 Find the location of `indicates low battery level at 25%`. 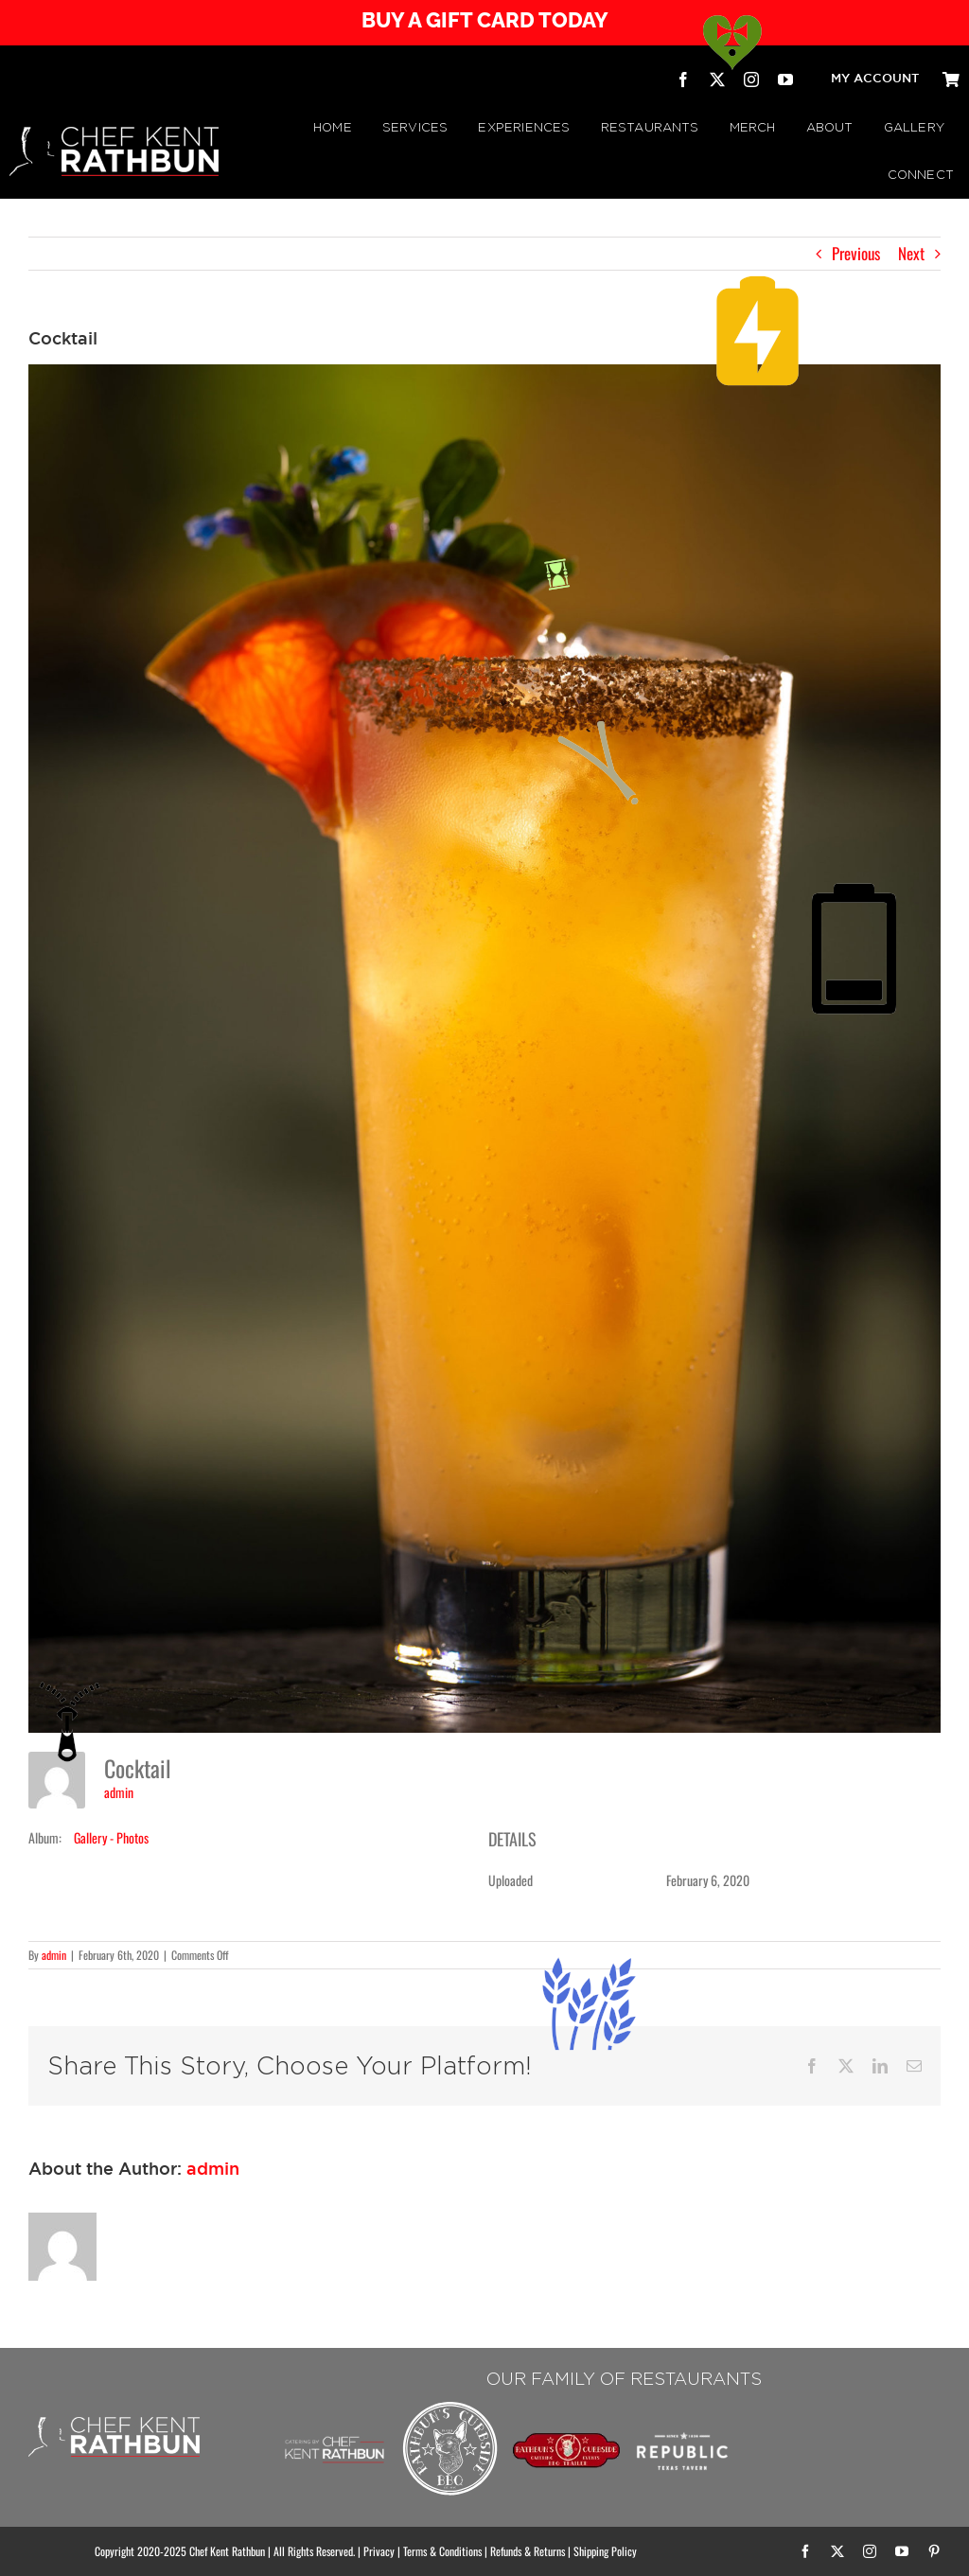

indicates low battery level at 25% is located at coordinates (854, 948).